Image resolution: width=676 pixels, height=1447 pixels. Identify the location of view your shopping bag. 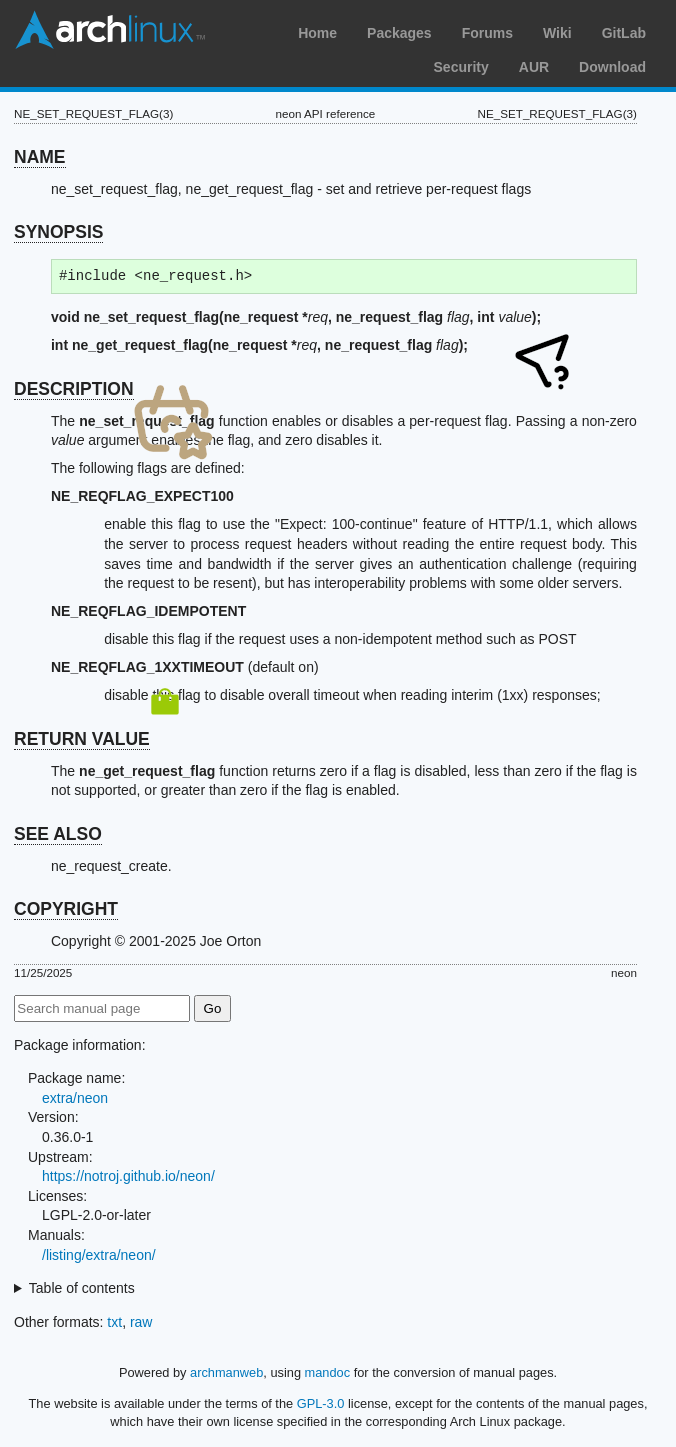
(165, 703).